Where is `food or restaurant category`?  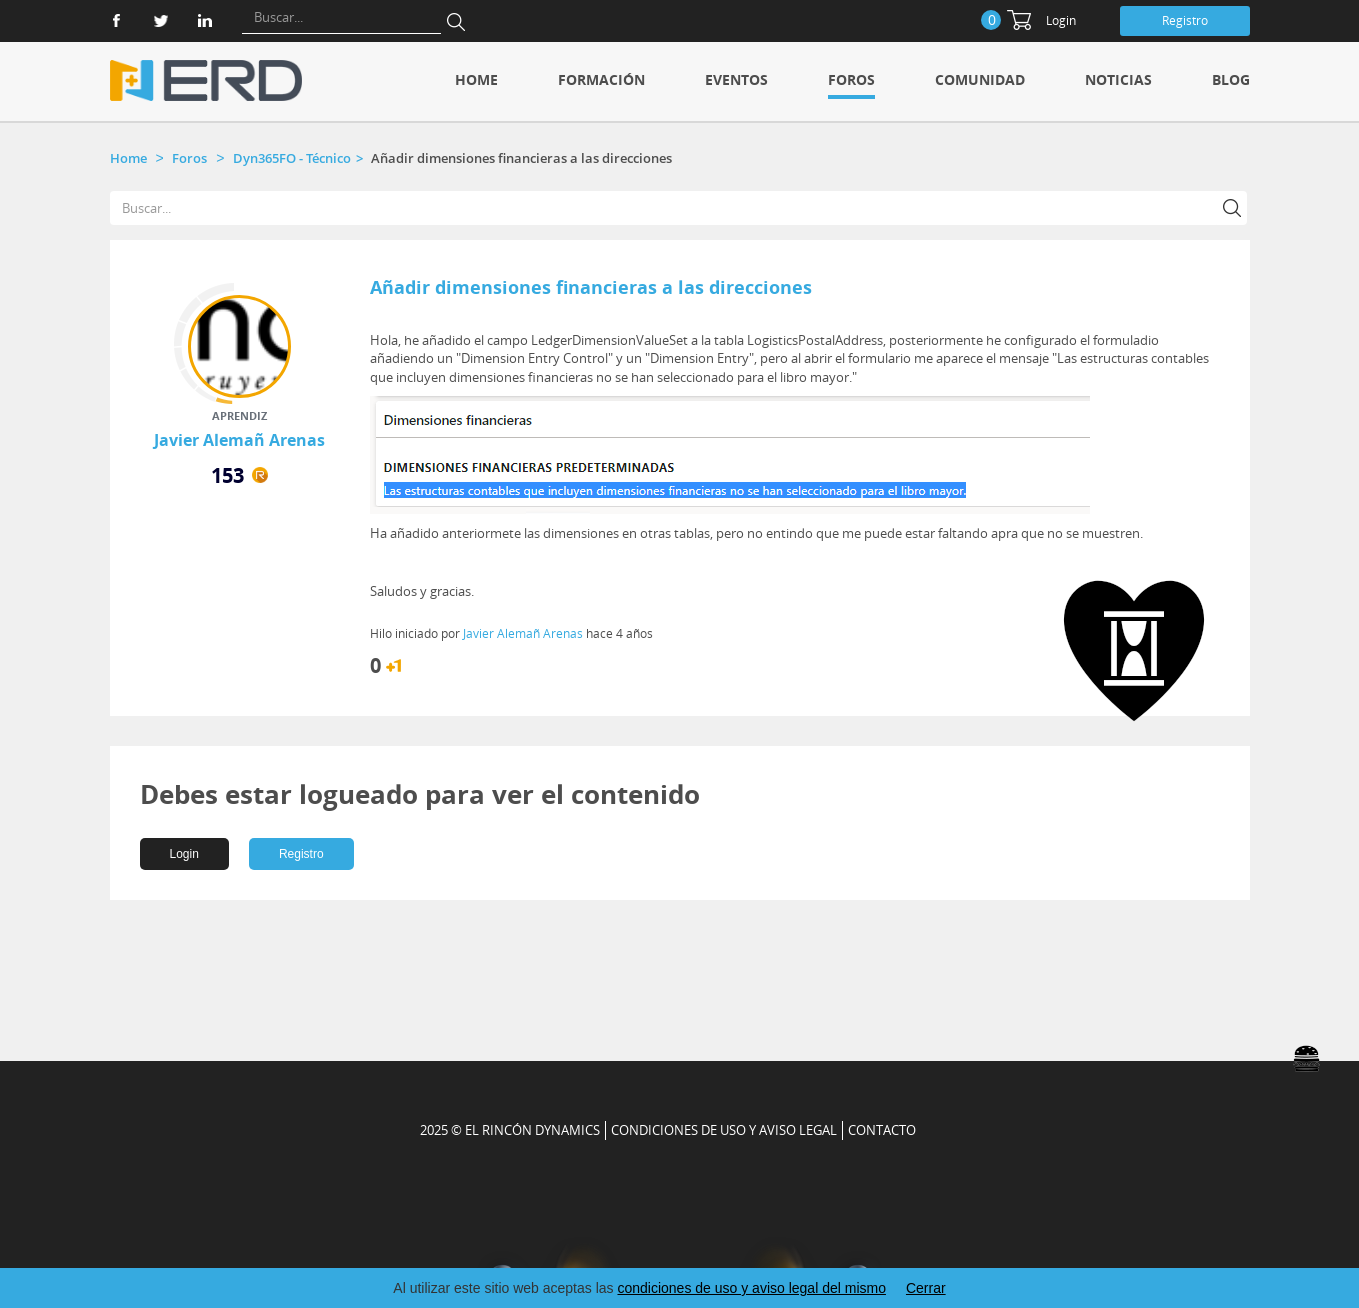
food or restaurant category is located at coordinates (1306, 1058).